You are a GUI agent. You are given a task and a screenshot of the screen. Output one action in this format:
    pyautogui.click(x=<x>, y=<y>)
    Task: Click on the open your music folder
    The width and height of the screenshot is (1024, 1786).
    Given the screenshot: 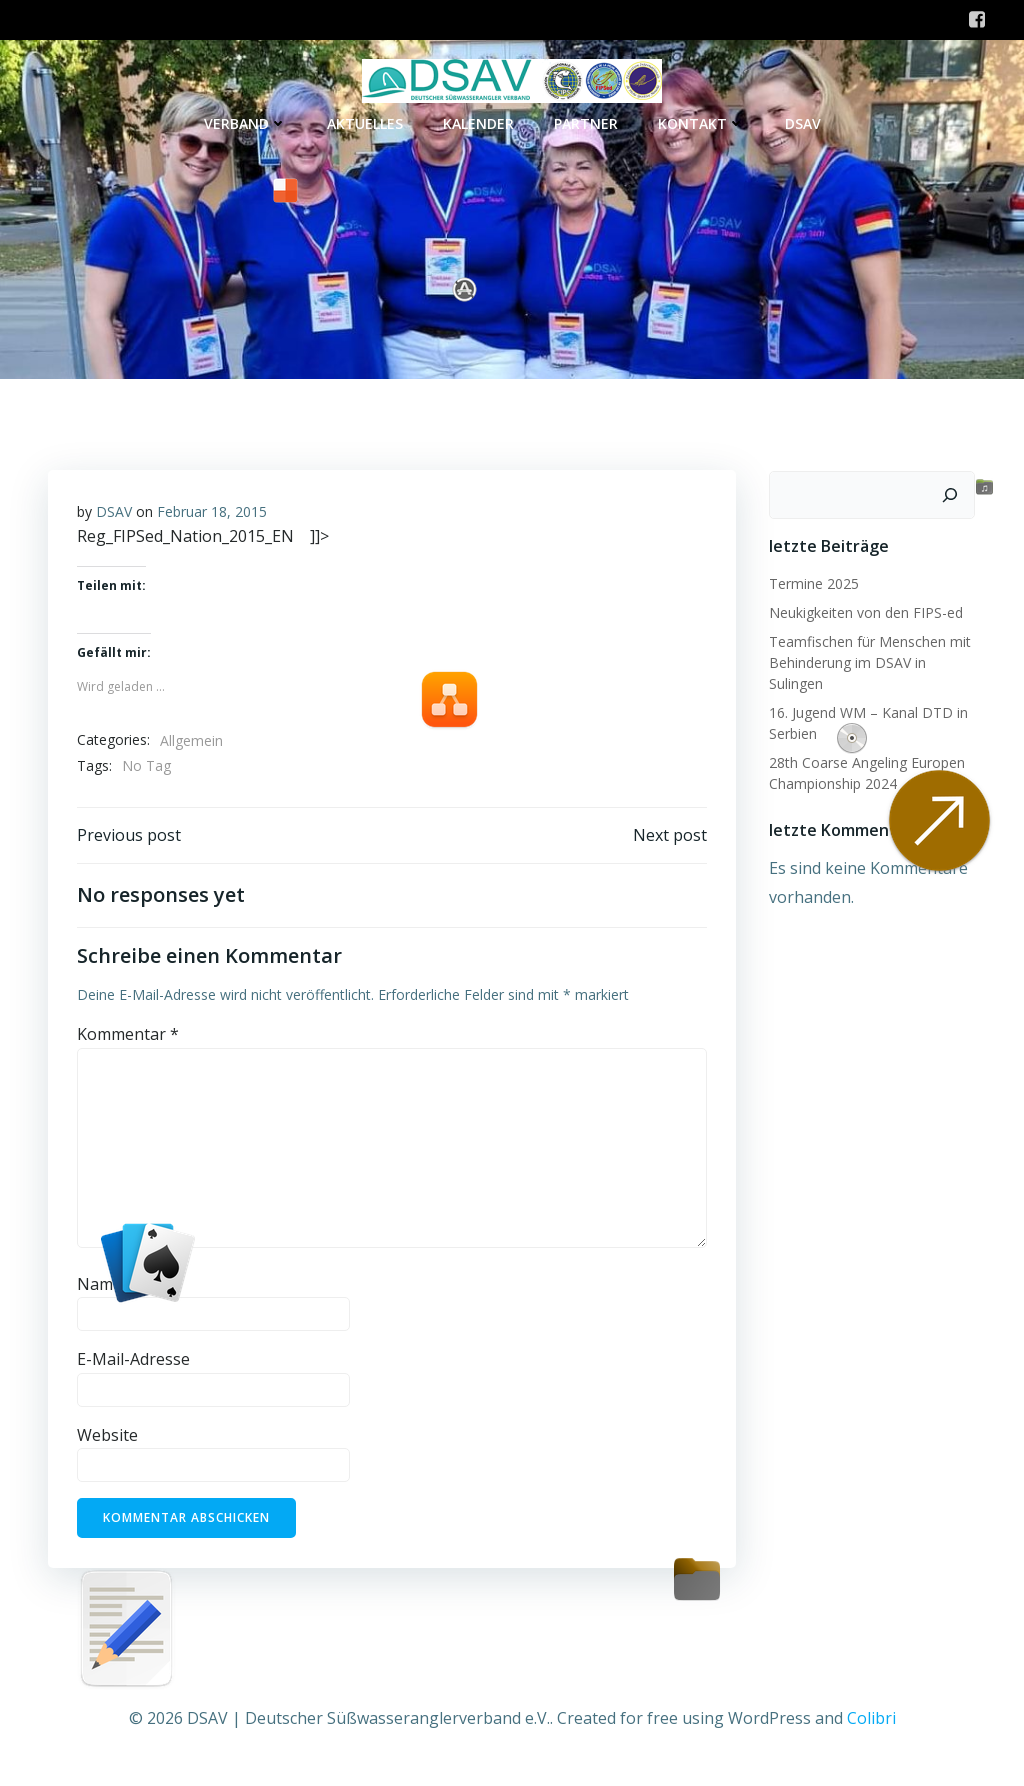 What is the action you would take?
    pyautogui.click(x=984, y=486)
    